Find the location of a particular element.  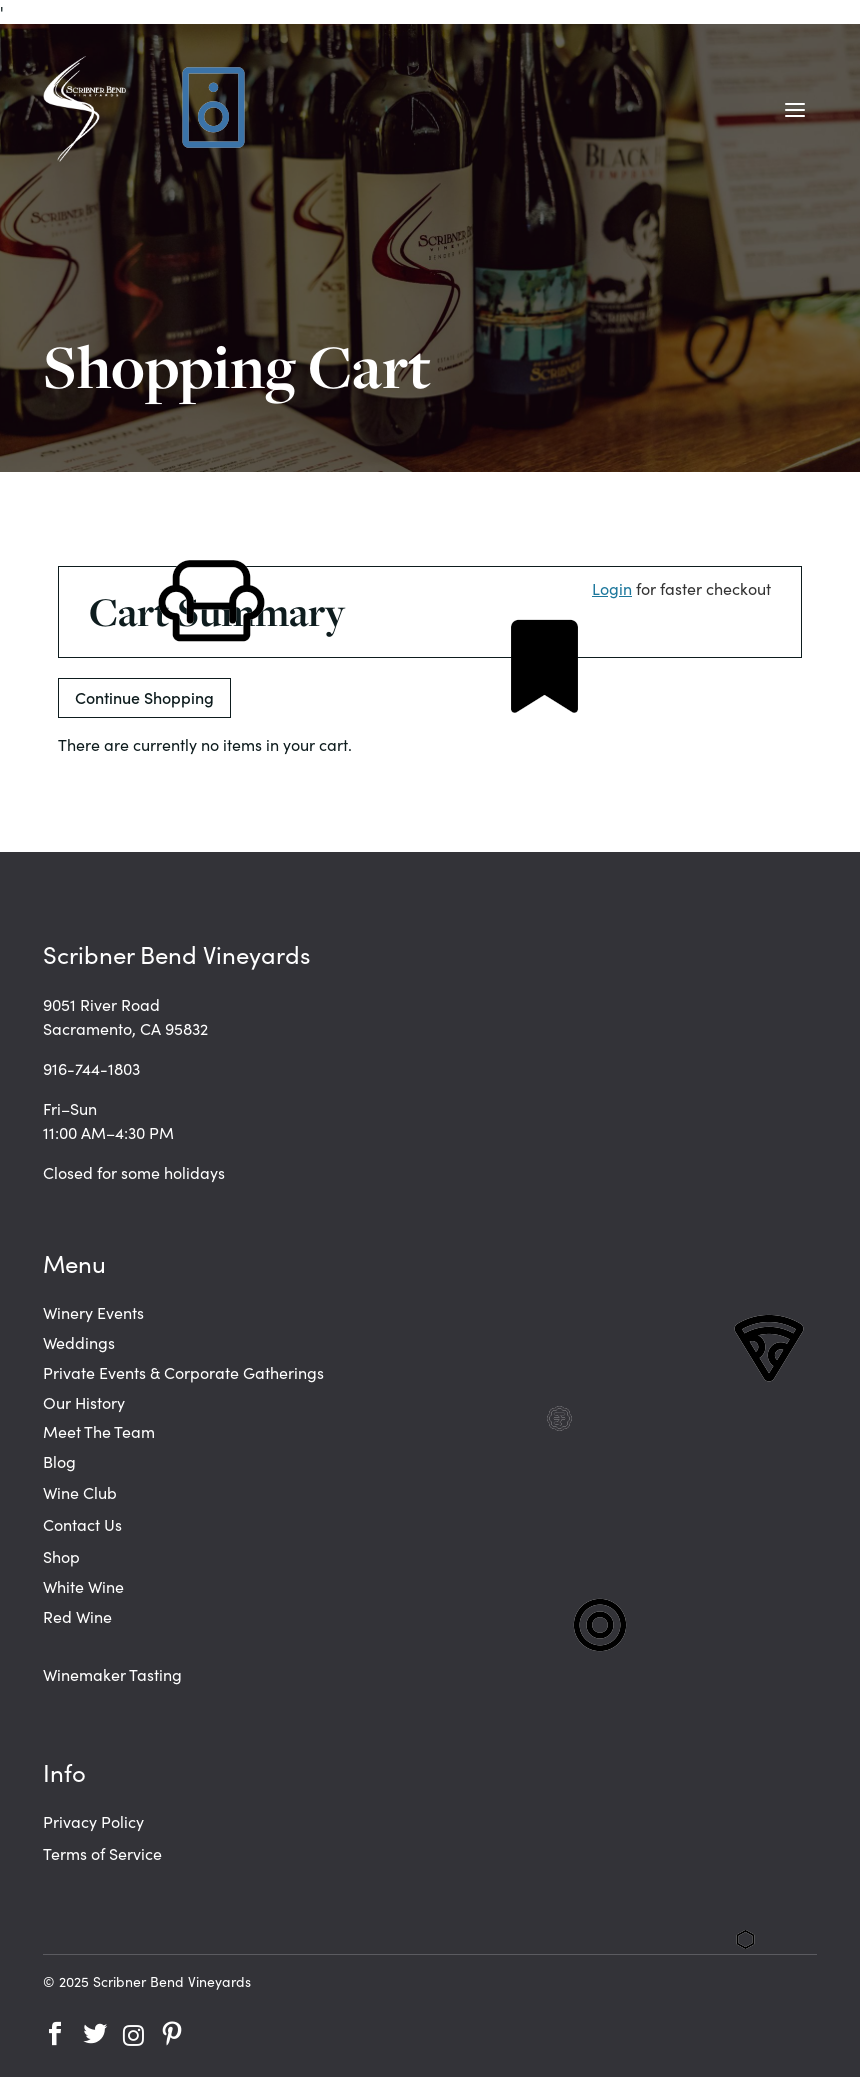

browse food or pizza delivery options is located at coordinates (769, 1347).